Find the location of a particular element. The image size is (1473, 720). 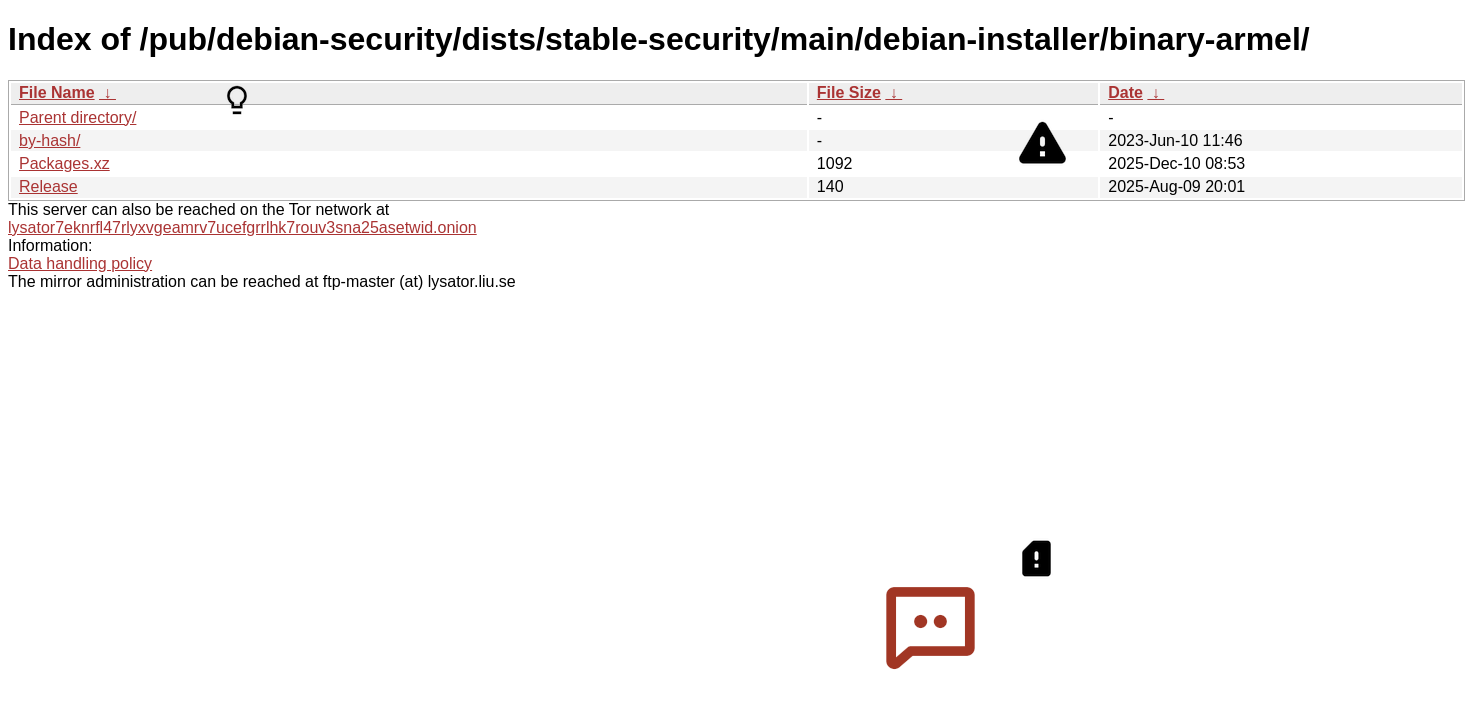

indicates an issue with the SD card is located at coordinates (1036, 558).